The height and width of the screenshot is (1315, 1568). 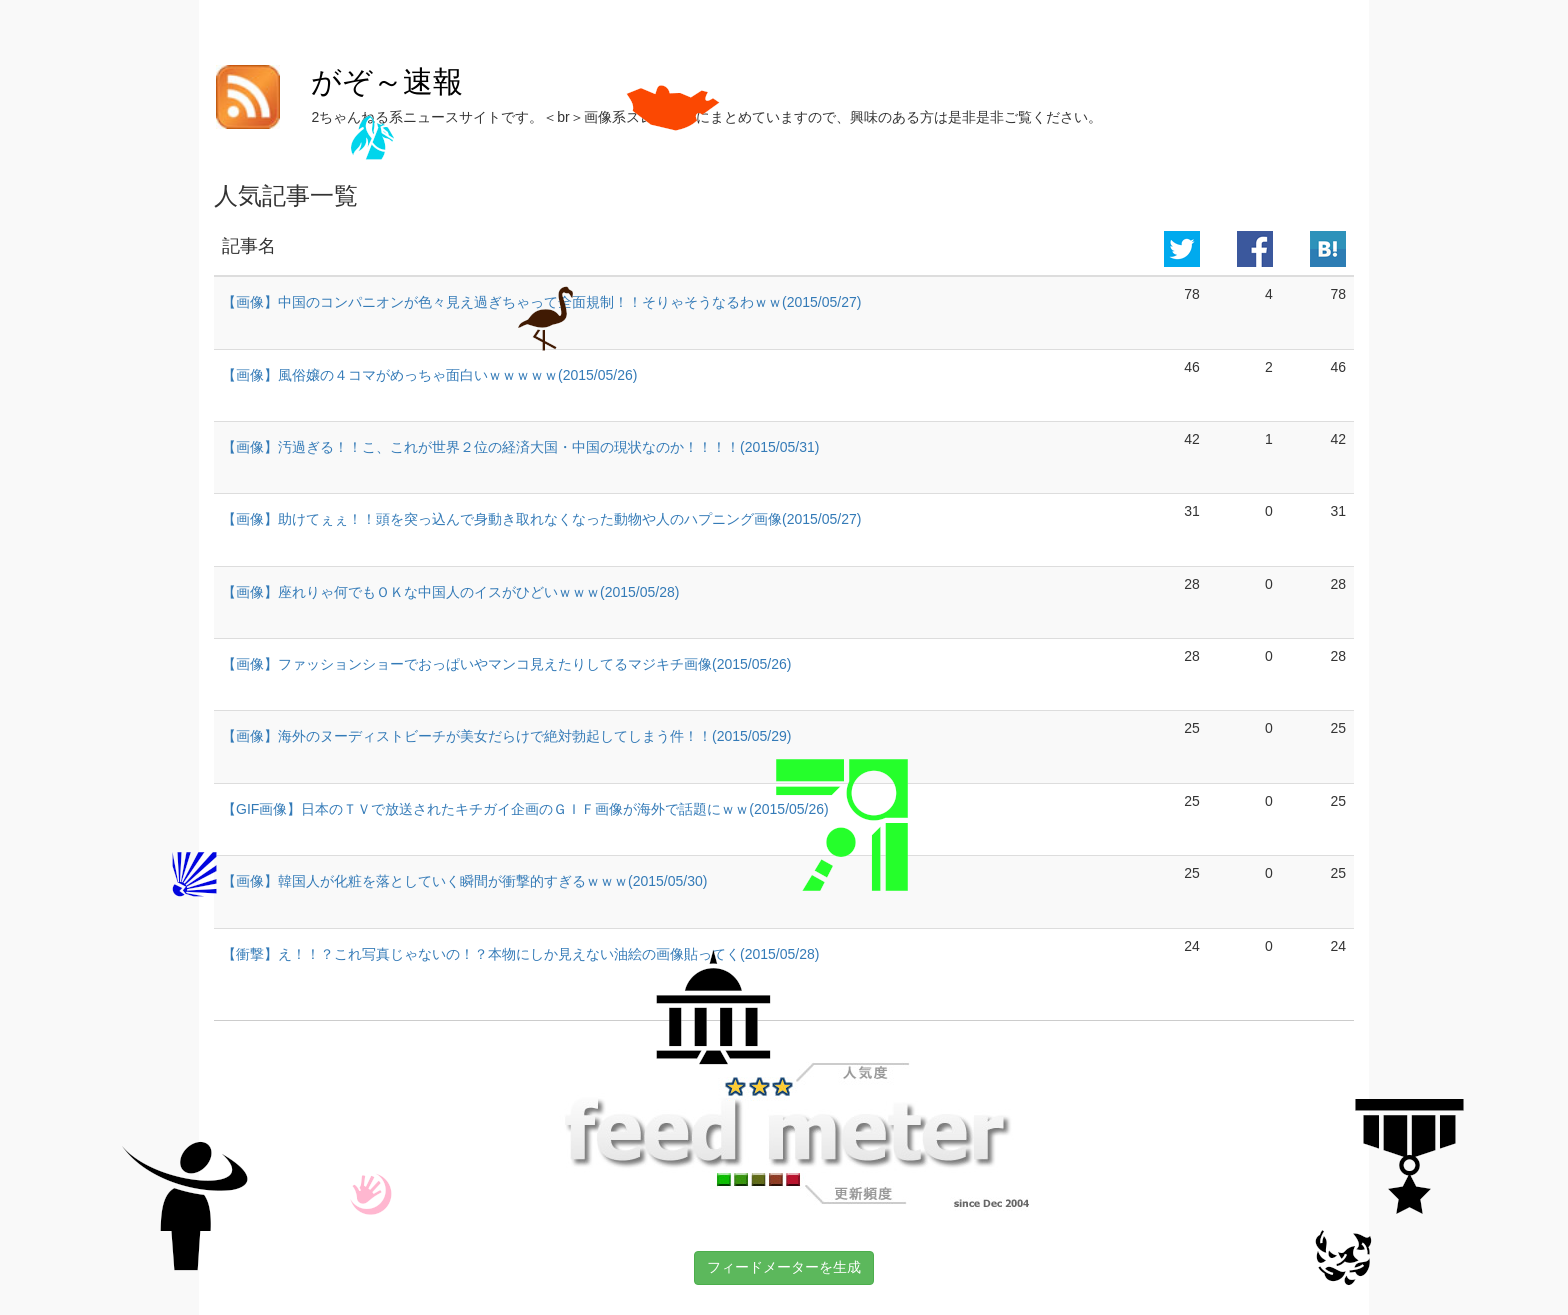 I want to click on access billiards or pool game, so click(x=842, y=825).